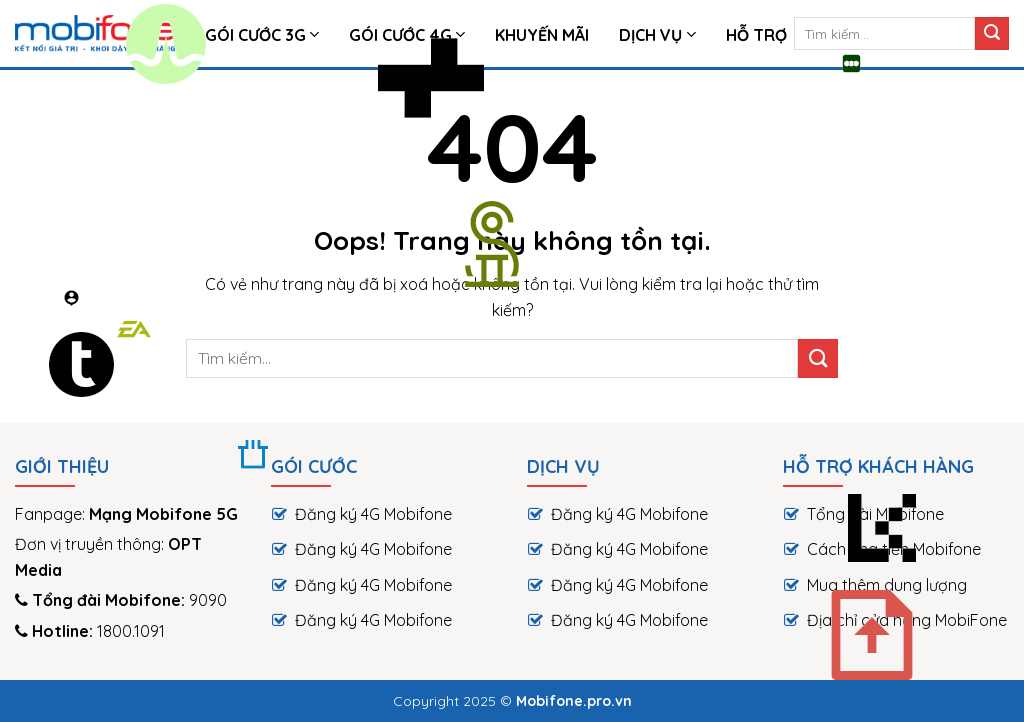 The image size is (1024, 722). Describe the element at coordinates (134, 329) in the screenshot. I see `electronic arts company logo` at that location.